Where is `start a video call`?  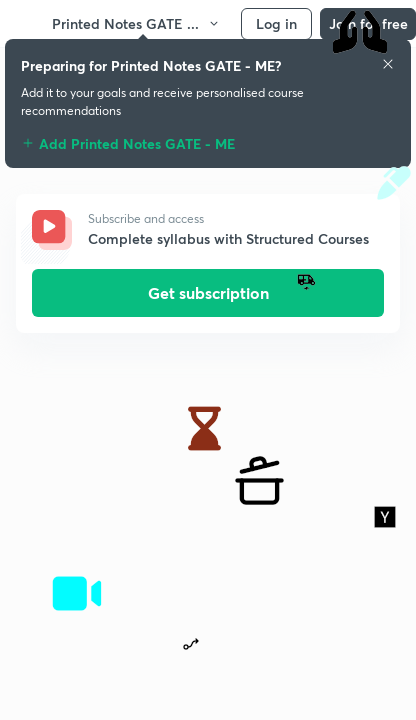 start a video call is located at coordinates (75, 593).